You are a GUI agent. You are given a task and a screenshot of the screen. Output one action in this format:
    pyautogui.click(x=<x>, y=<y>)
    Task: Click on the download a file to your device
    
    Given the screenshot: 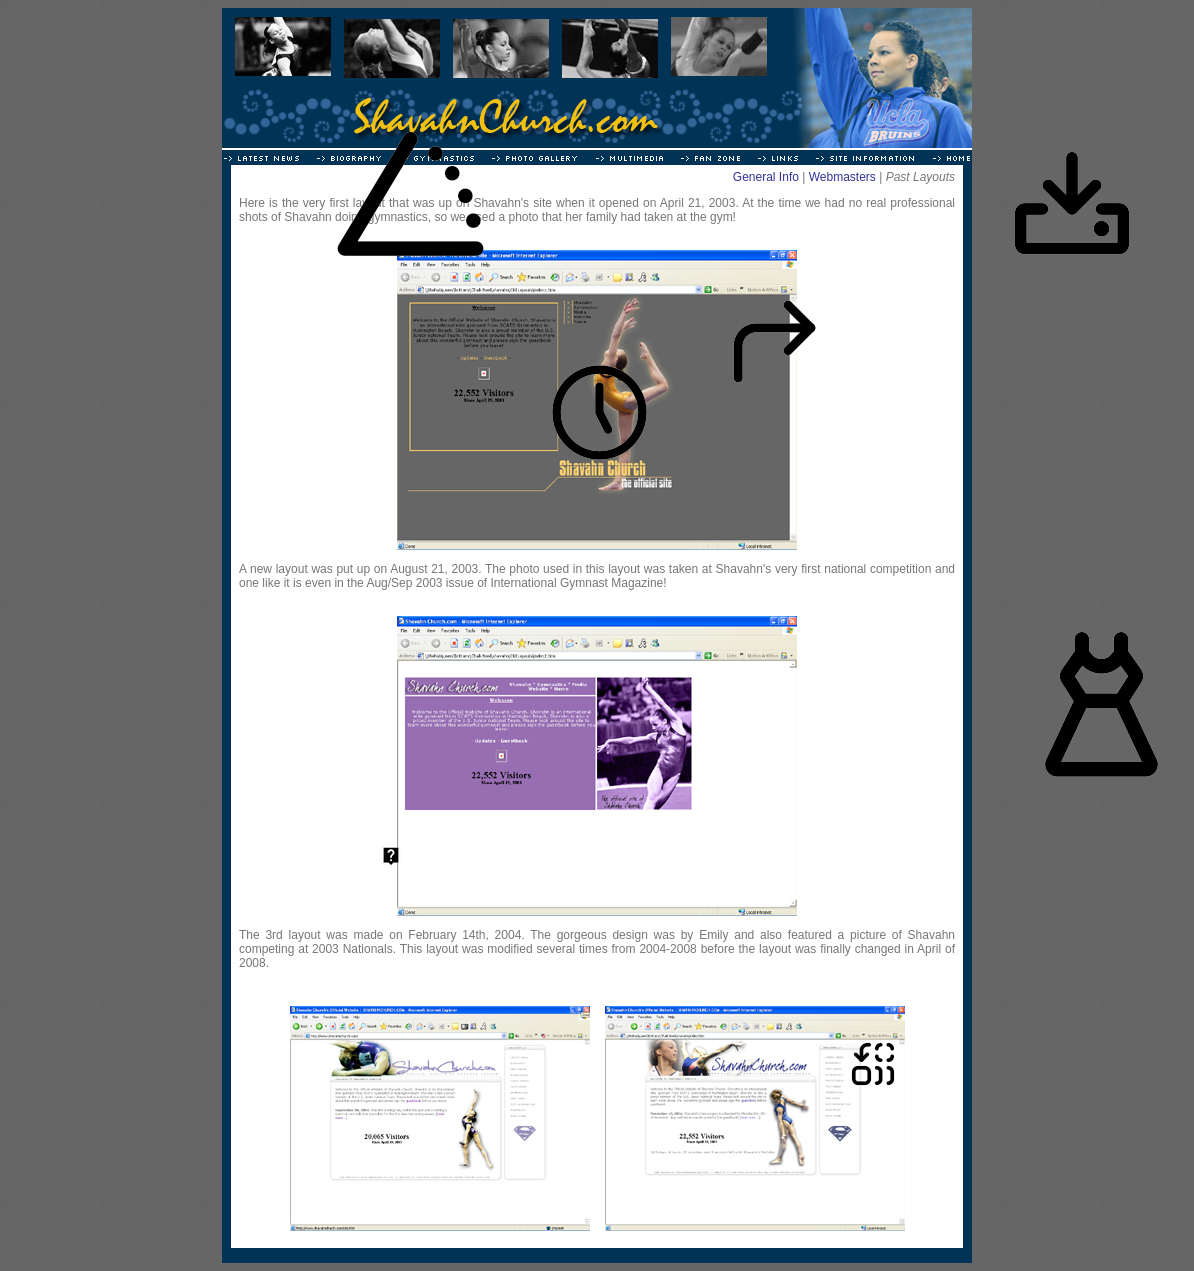 What is the action you would take?
    pyautogui.click(x=1072, y=209)
    